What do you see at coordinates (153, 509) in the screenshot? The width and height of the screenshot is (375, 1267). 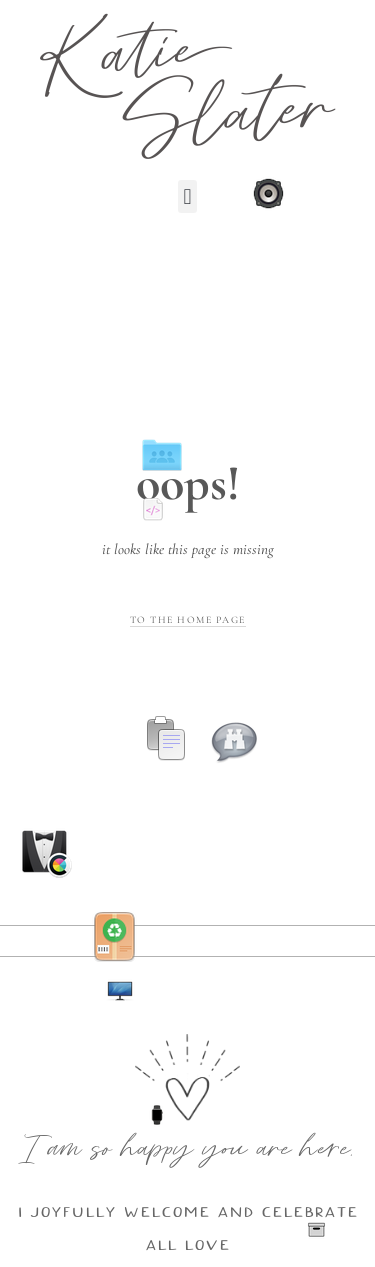 I see `an xml file type indicator` at bounding box center [153, 509].